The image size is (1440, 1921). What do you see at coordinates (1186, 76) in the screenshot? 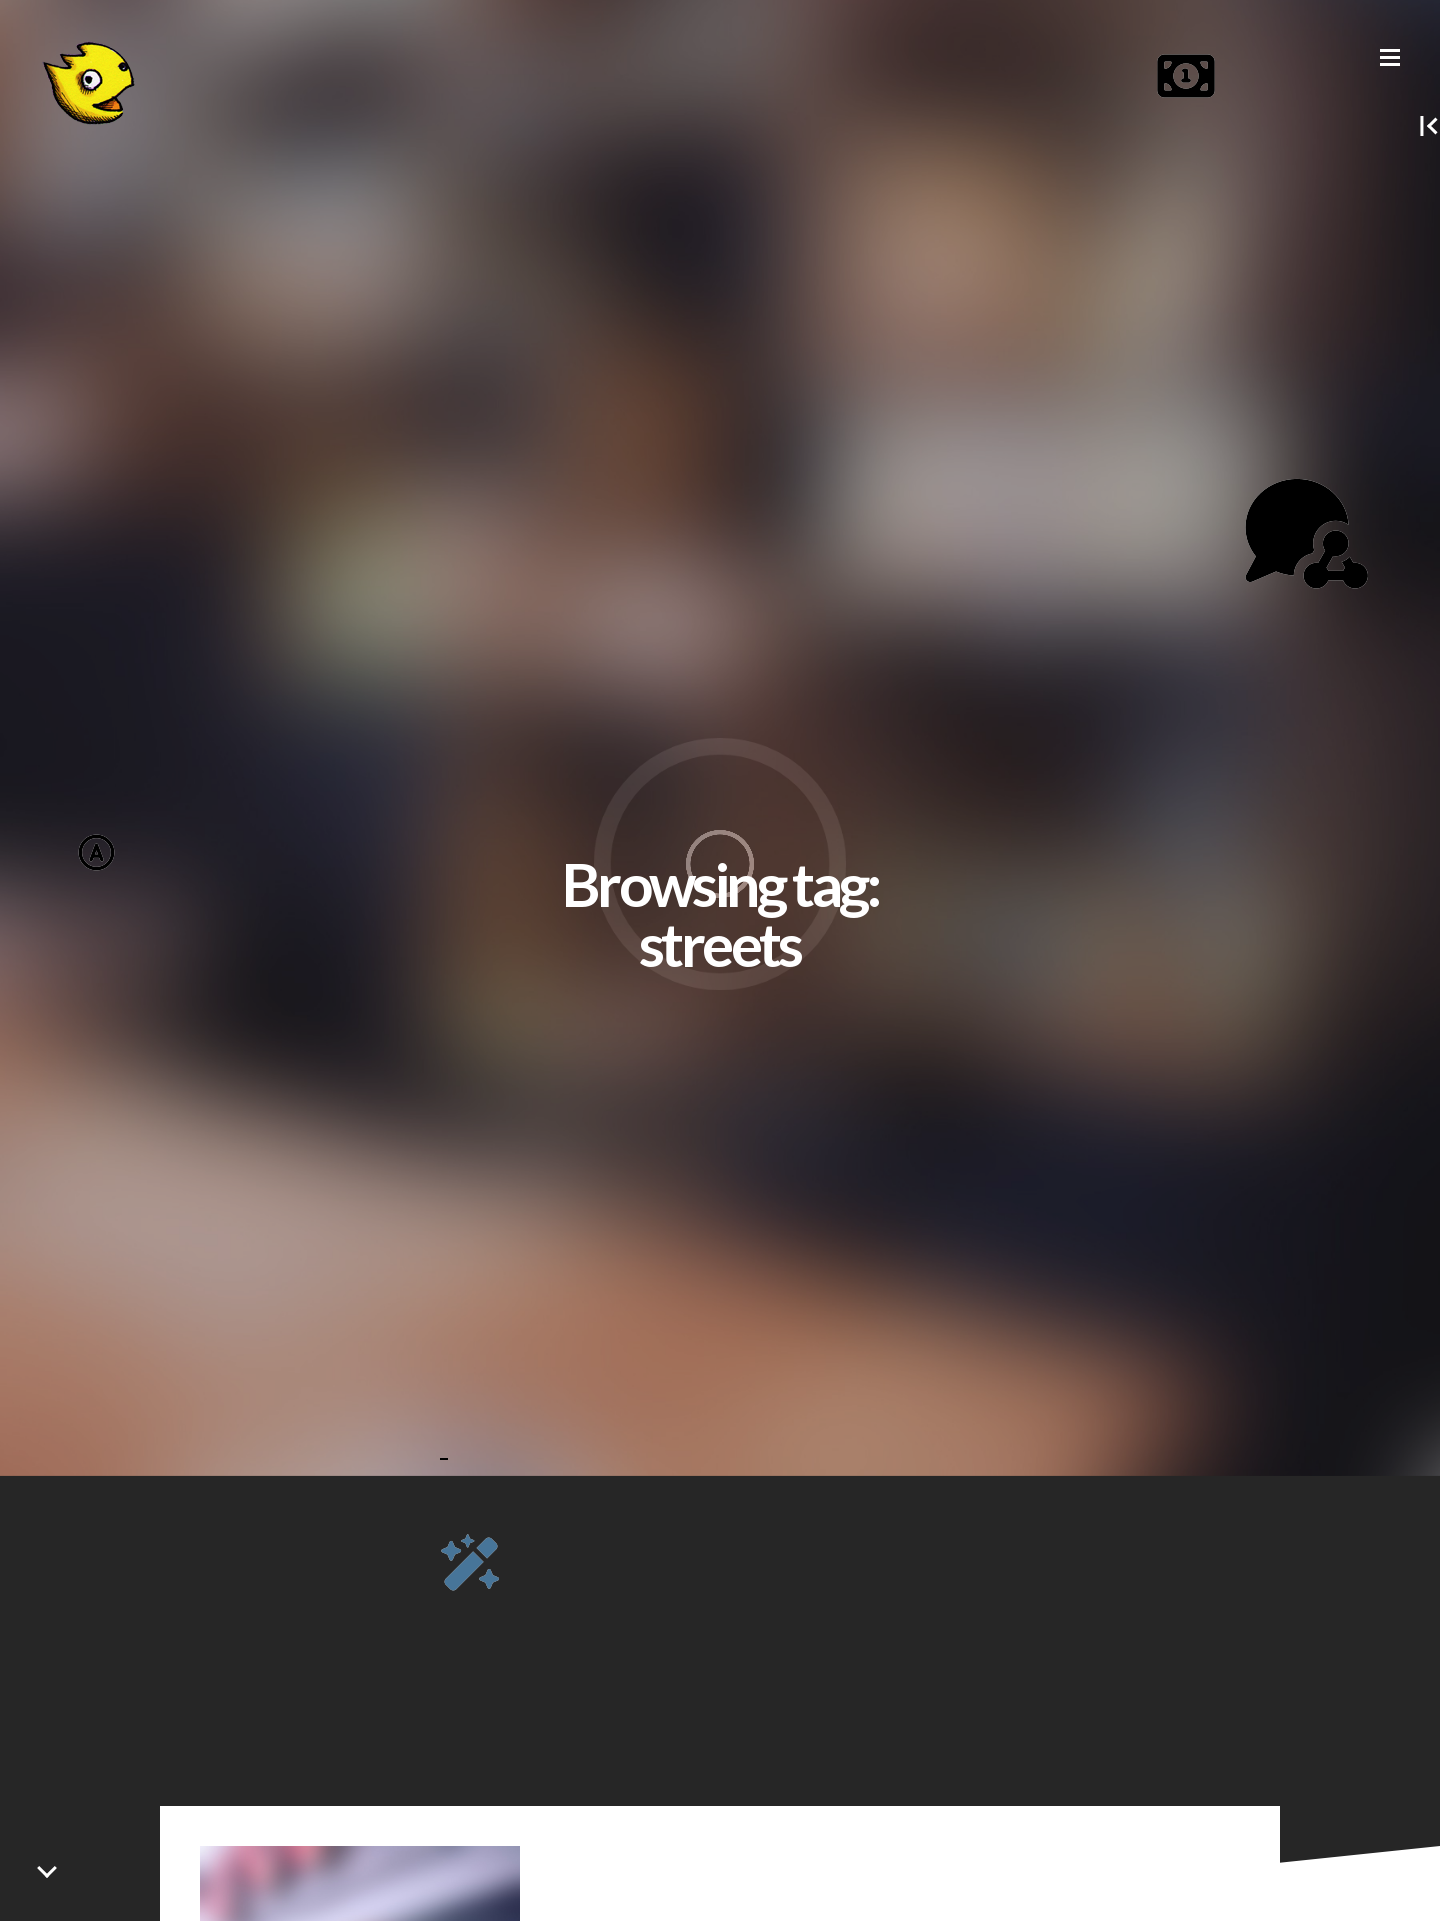
I see `view payment or billing details` at bounding box center [1186, 76].